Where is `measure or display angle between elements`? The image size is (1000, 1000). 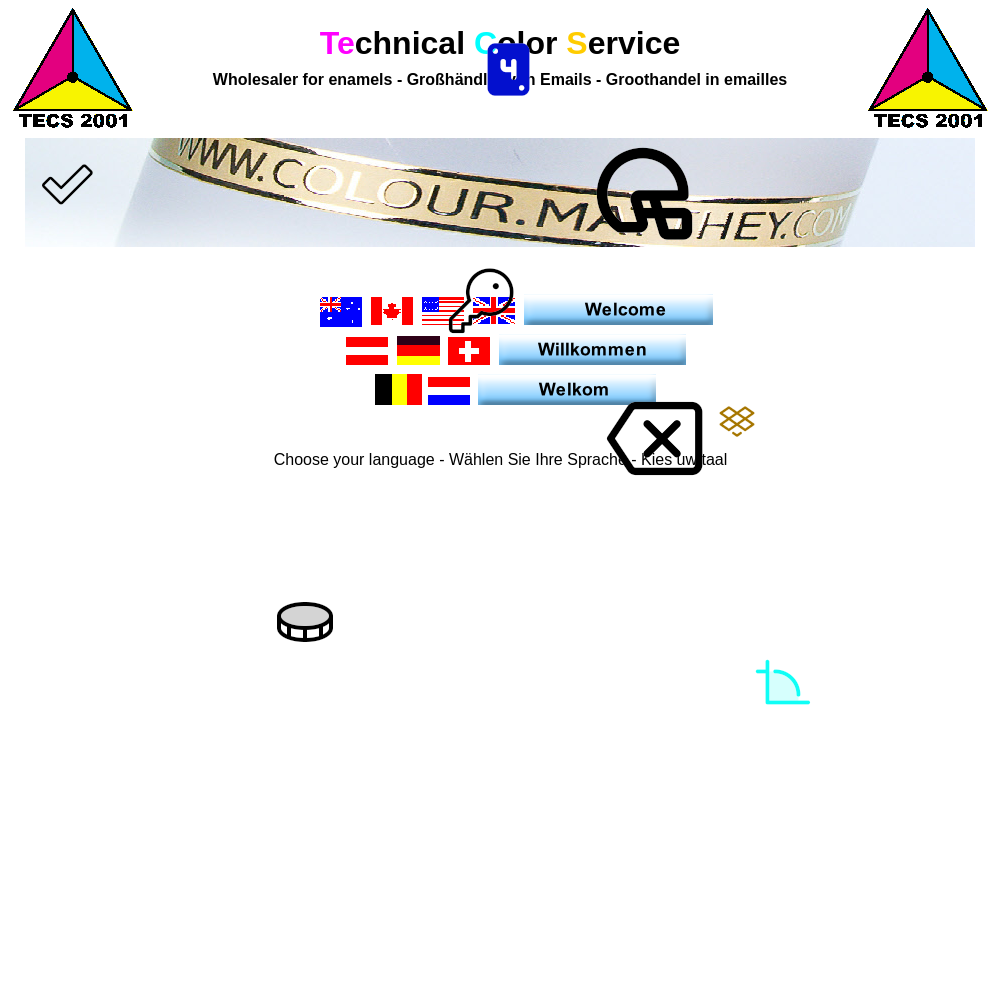
measure or display angle between elements is located at coordinates (781, 685).